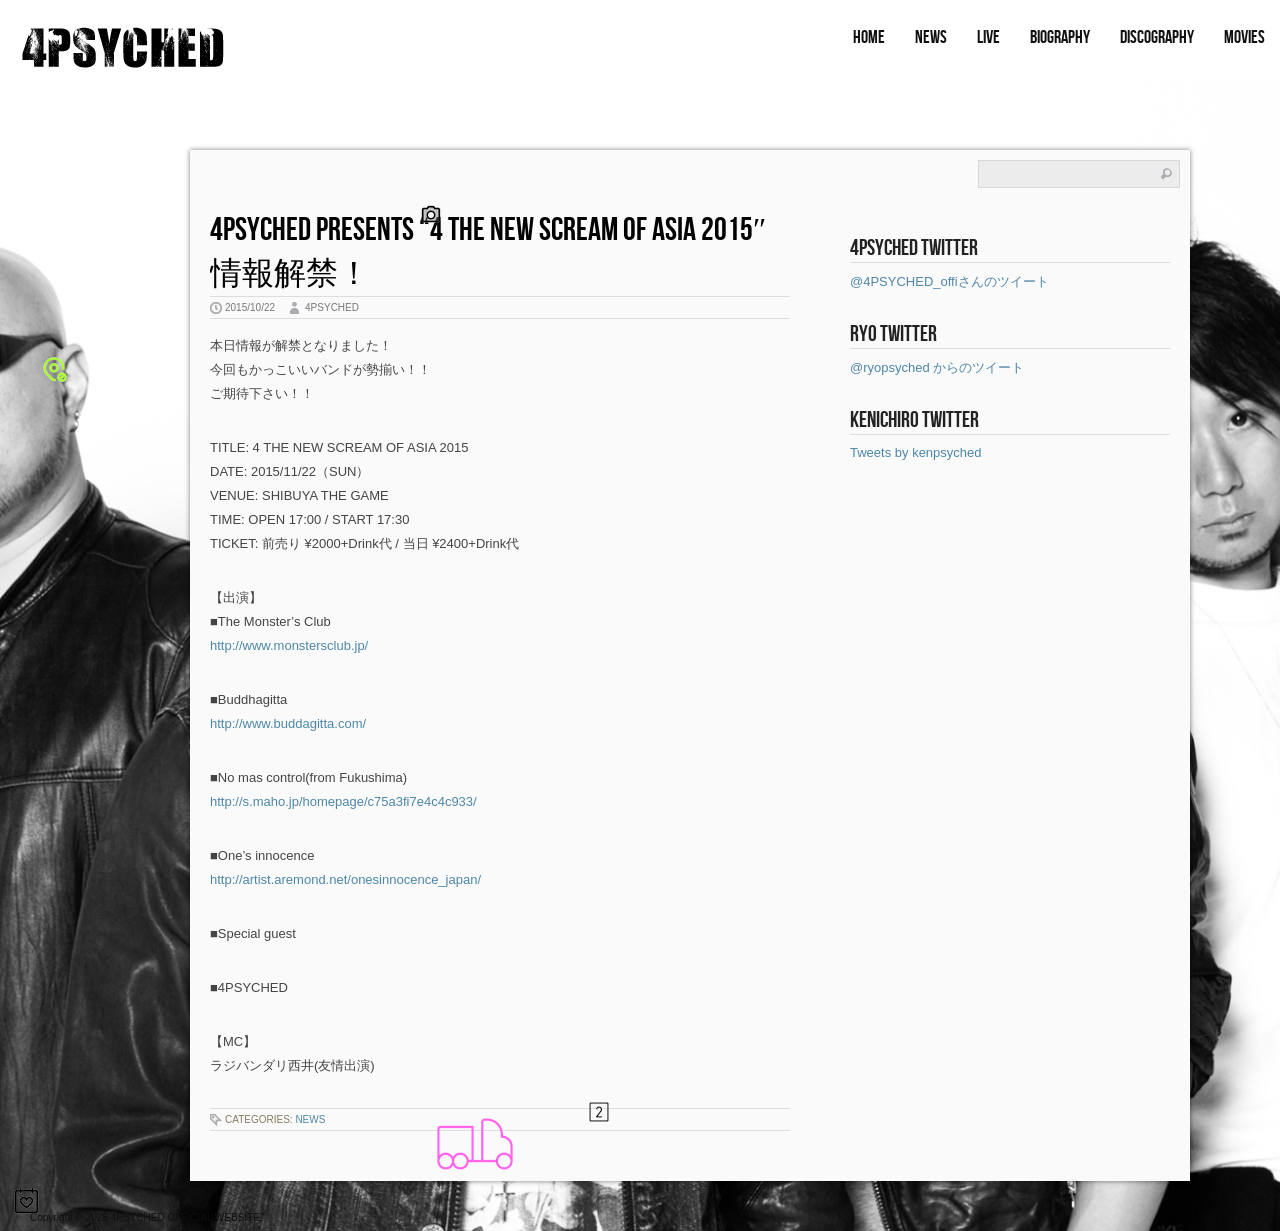  What do you see at coordinates (431, 215) in the screenshot?
I see `take a photo` at bounding box center [431, 215].